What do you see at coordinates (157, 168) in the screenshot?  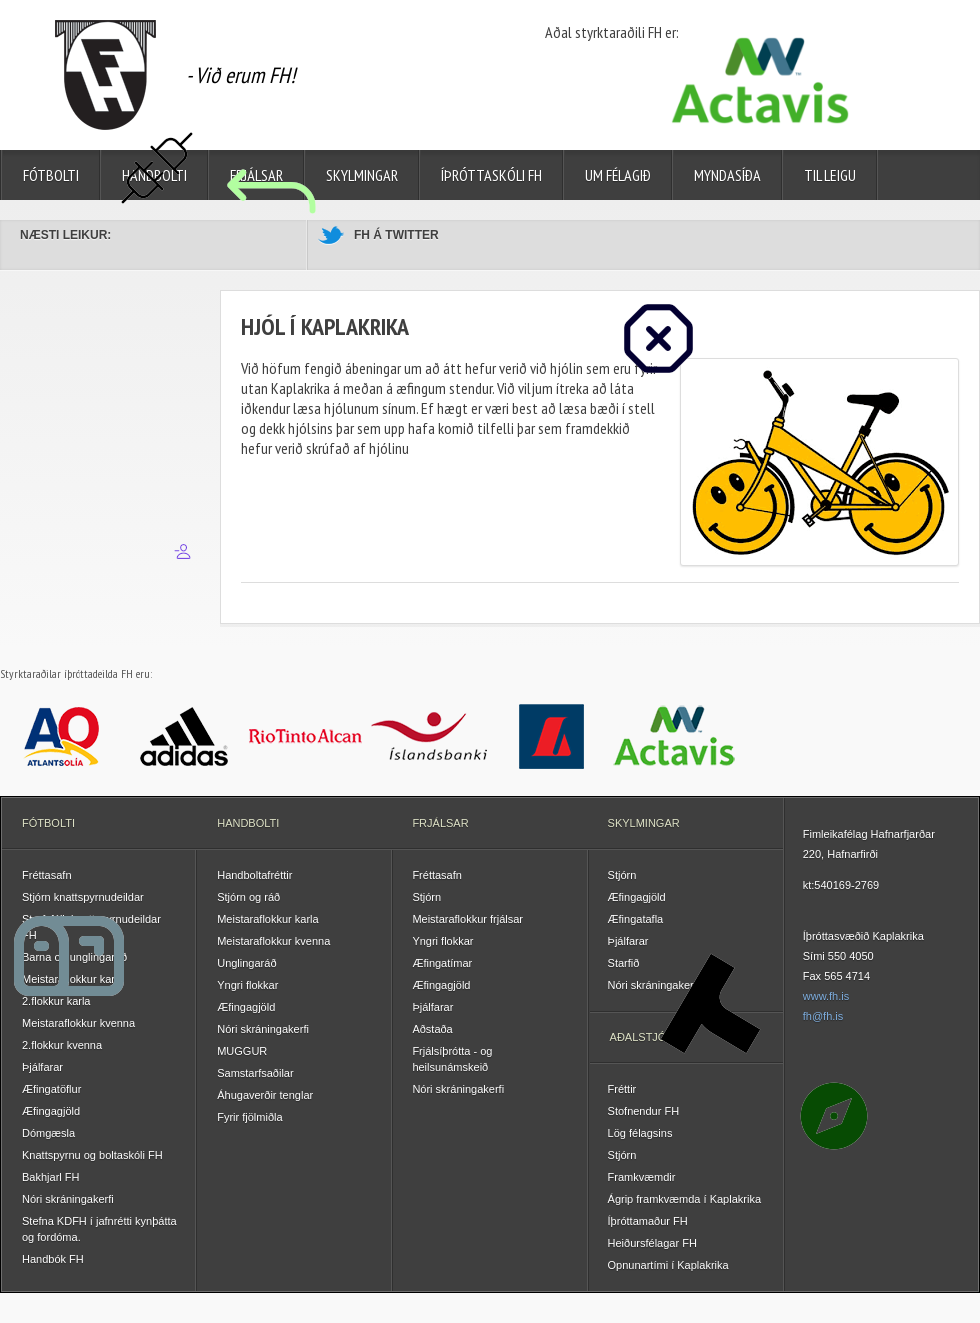 I see `connect or establish a connection between devices` at bounding box center [157, 168].